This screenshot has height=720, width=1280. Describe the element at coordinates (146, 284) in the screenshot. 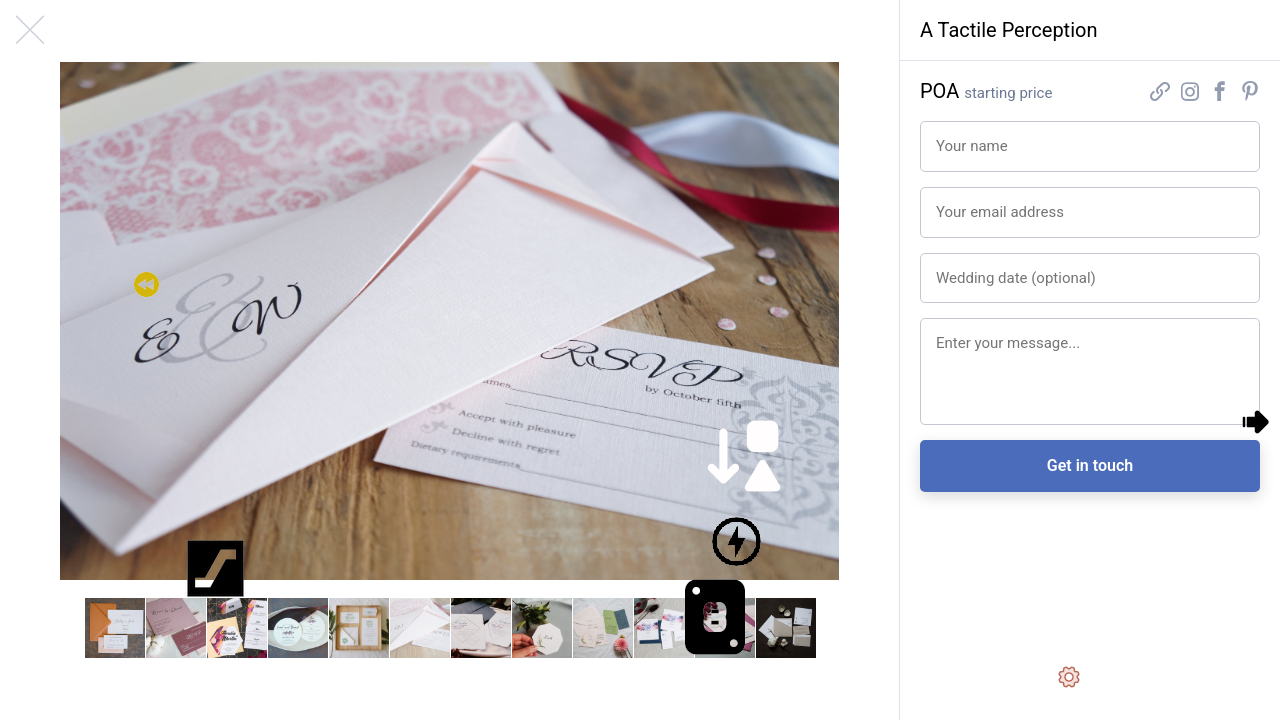

I see `rewind or skip to previous track` at that location.